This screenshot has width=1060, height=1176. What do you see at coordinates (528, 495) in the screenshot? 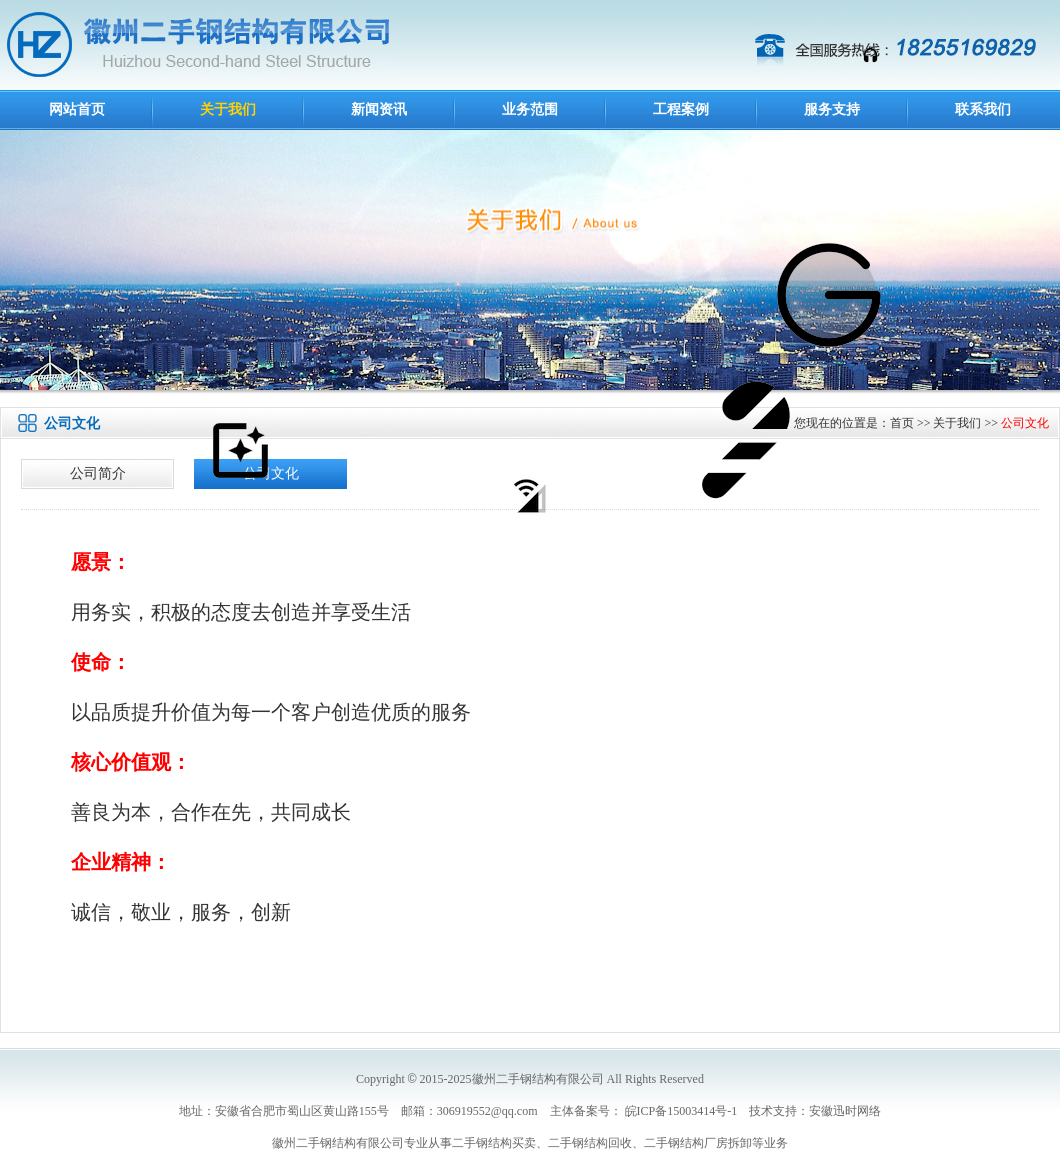
I see `indicates wifi connection with cellular backup` at bounding box center [528, 495].